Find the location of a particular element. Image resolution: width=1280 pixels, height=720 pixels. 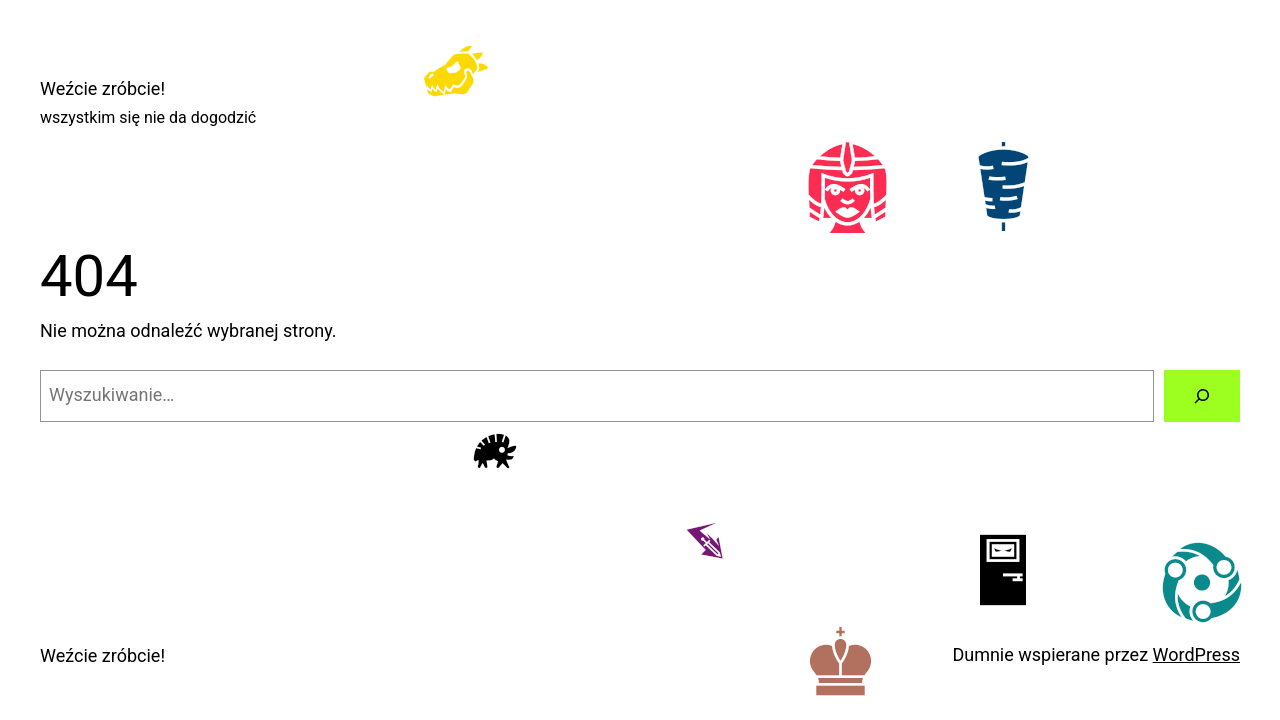

browse kebab or street food options is located at coordinates (1003, 186).